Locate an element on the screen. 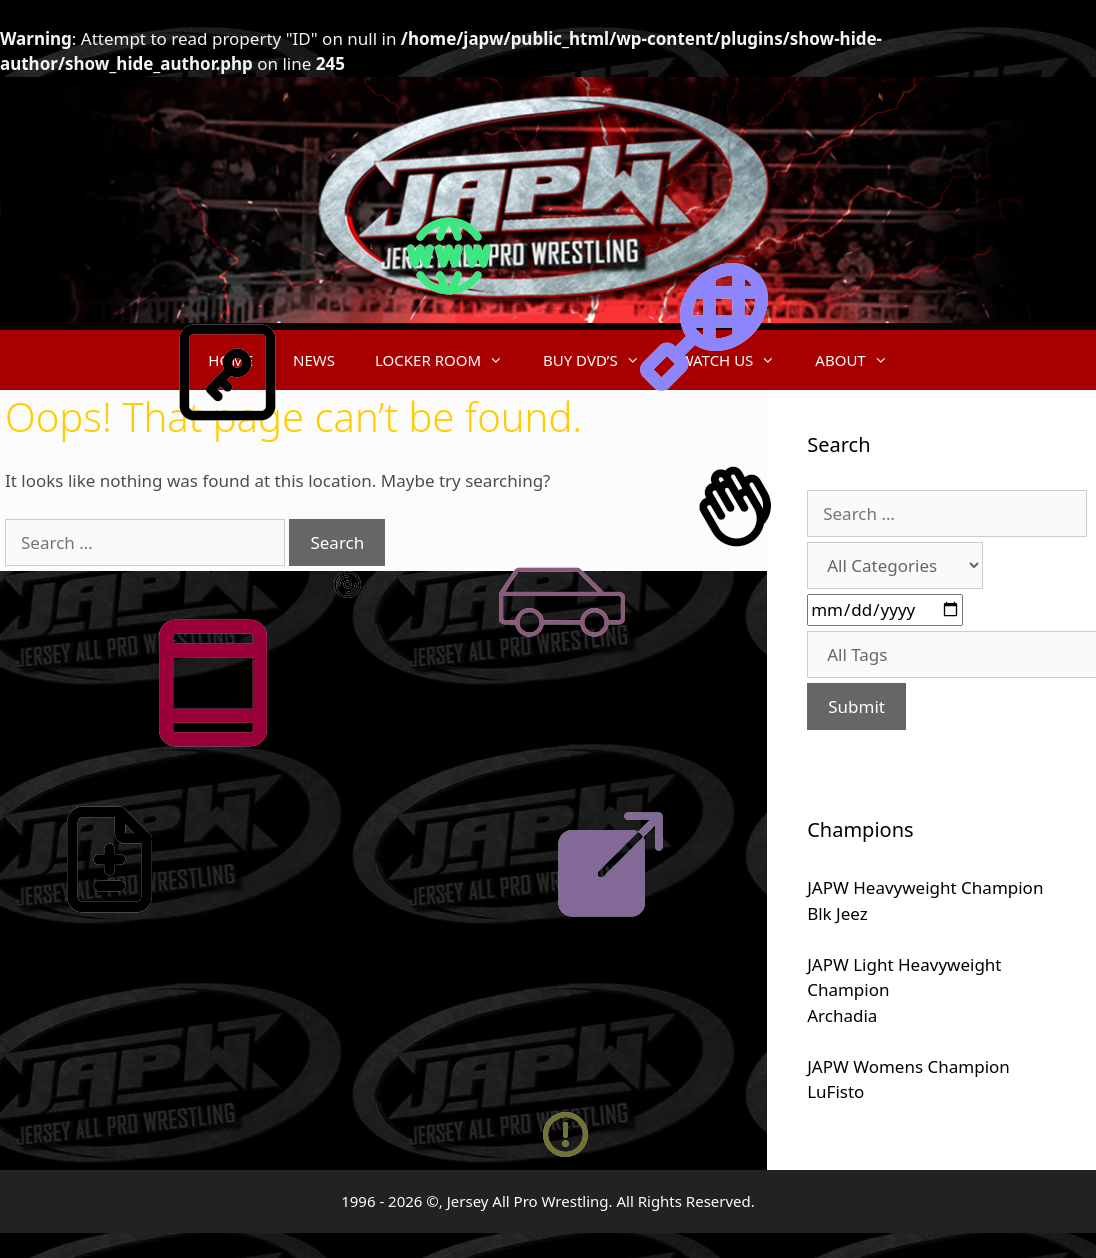 Image resolution: width=1096 pixels, height=1258 pixels. view file differences or changes is located at coordinates (109, 859).